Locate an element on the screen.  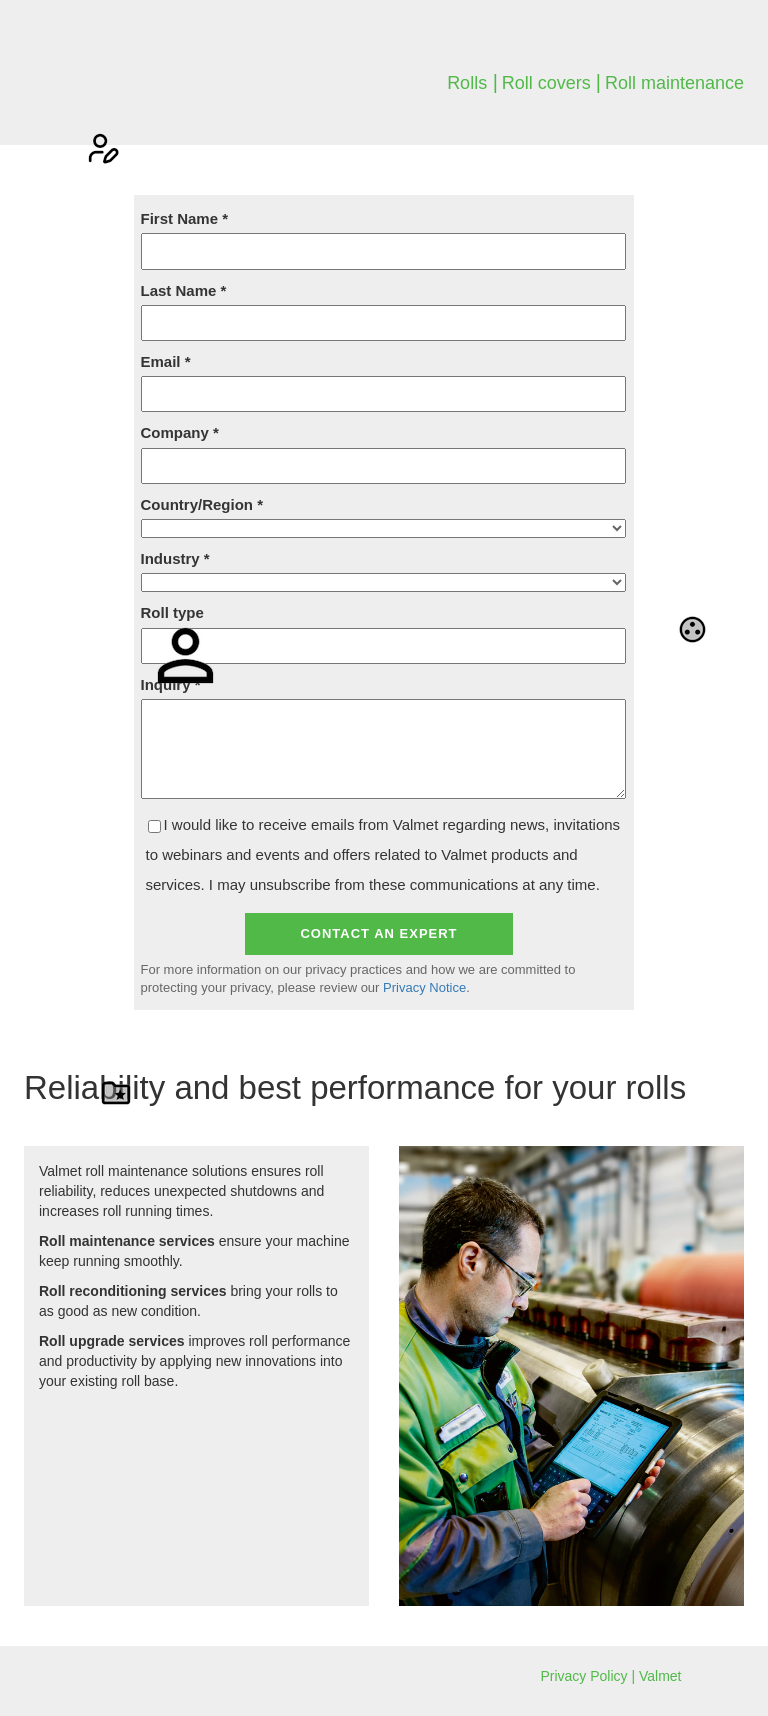
view your profile is located at coordinates (185, 655).